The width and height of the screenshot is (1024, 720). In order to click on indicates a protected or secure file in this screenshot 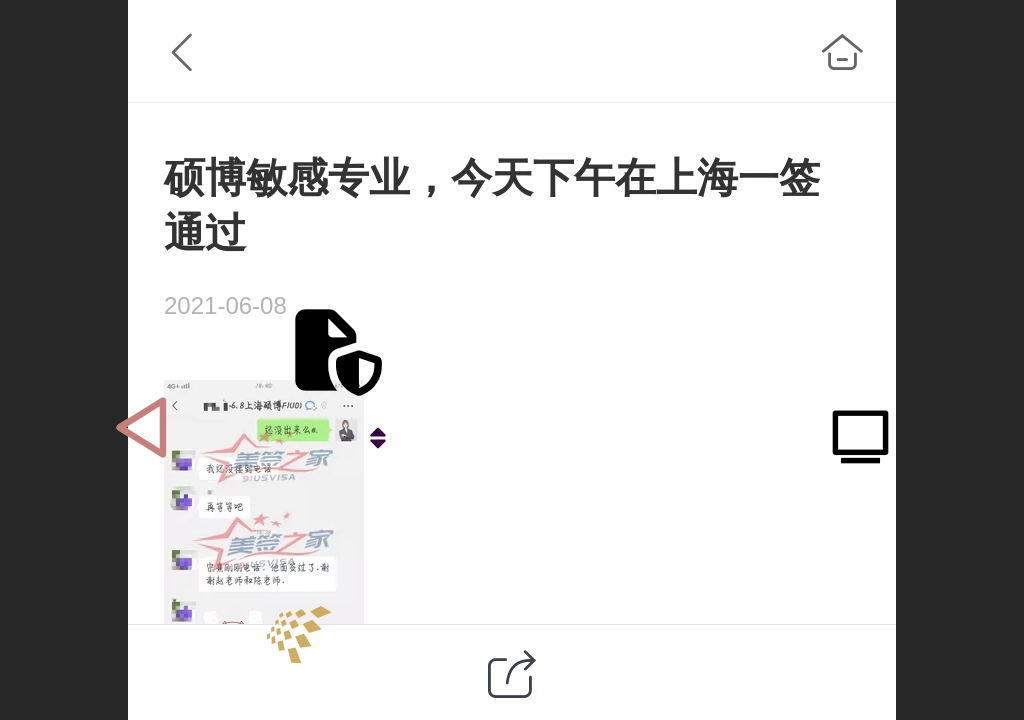, I will do `click(336, 350)`.